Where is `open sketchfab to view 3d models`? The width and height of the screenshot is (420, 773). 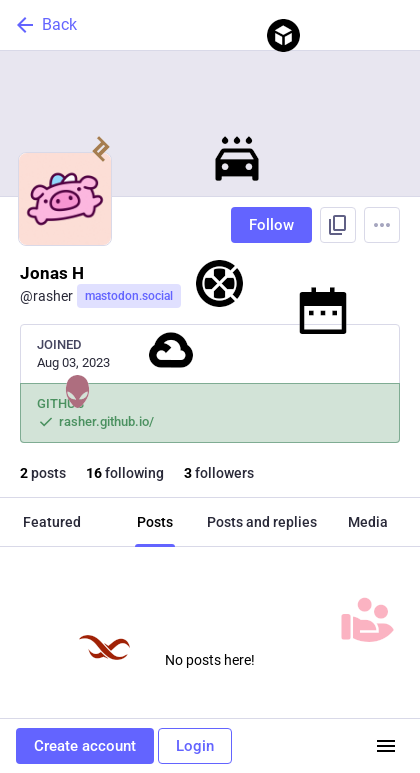
open sketchfab to view 3d models is located at coordinates (283, 35).